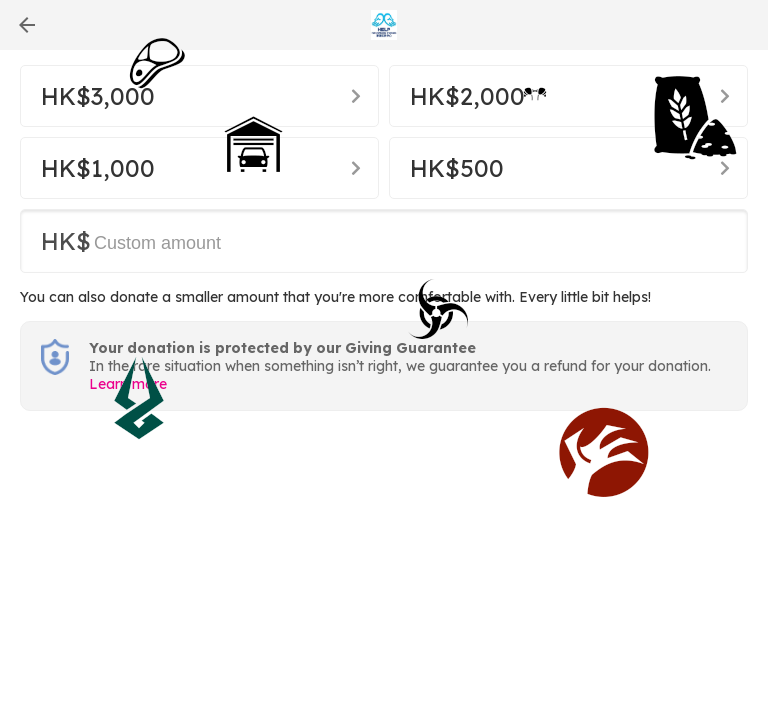  What do you see at coordinates (535, 94) in the screenshot?
I see `equip shoulder armor to your character` at bounding box center [535, 94].